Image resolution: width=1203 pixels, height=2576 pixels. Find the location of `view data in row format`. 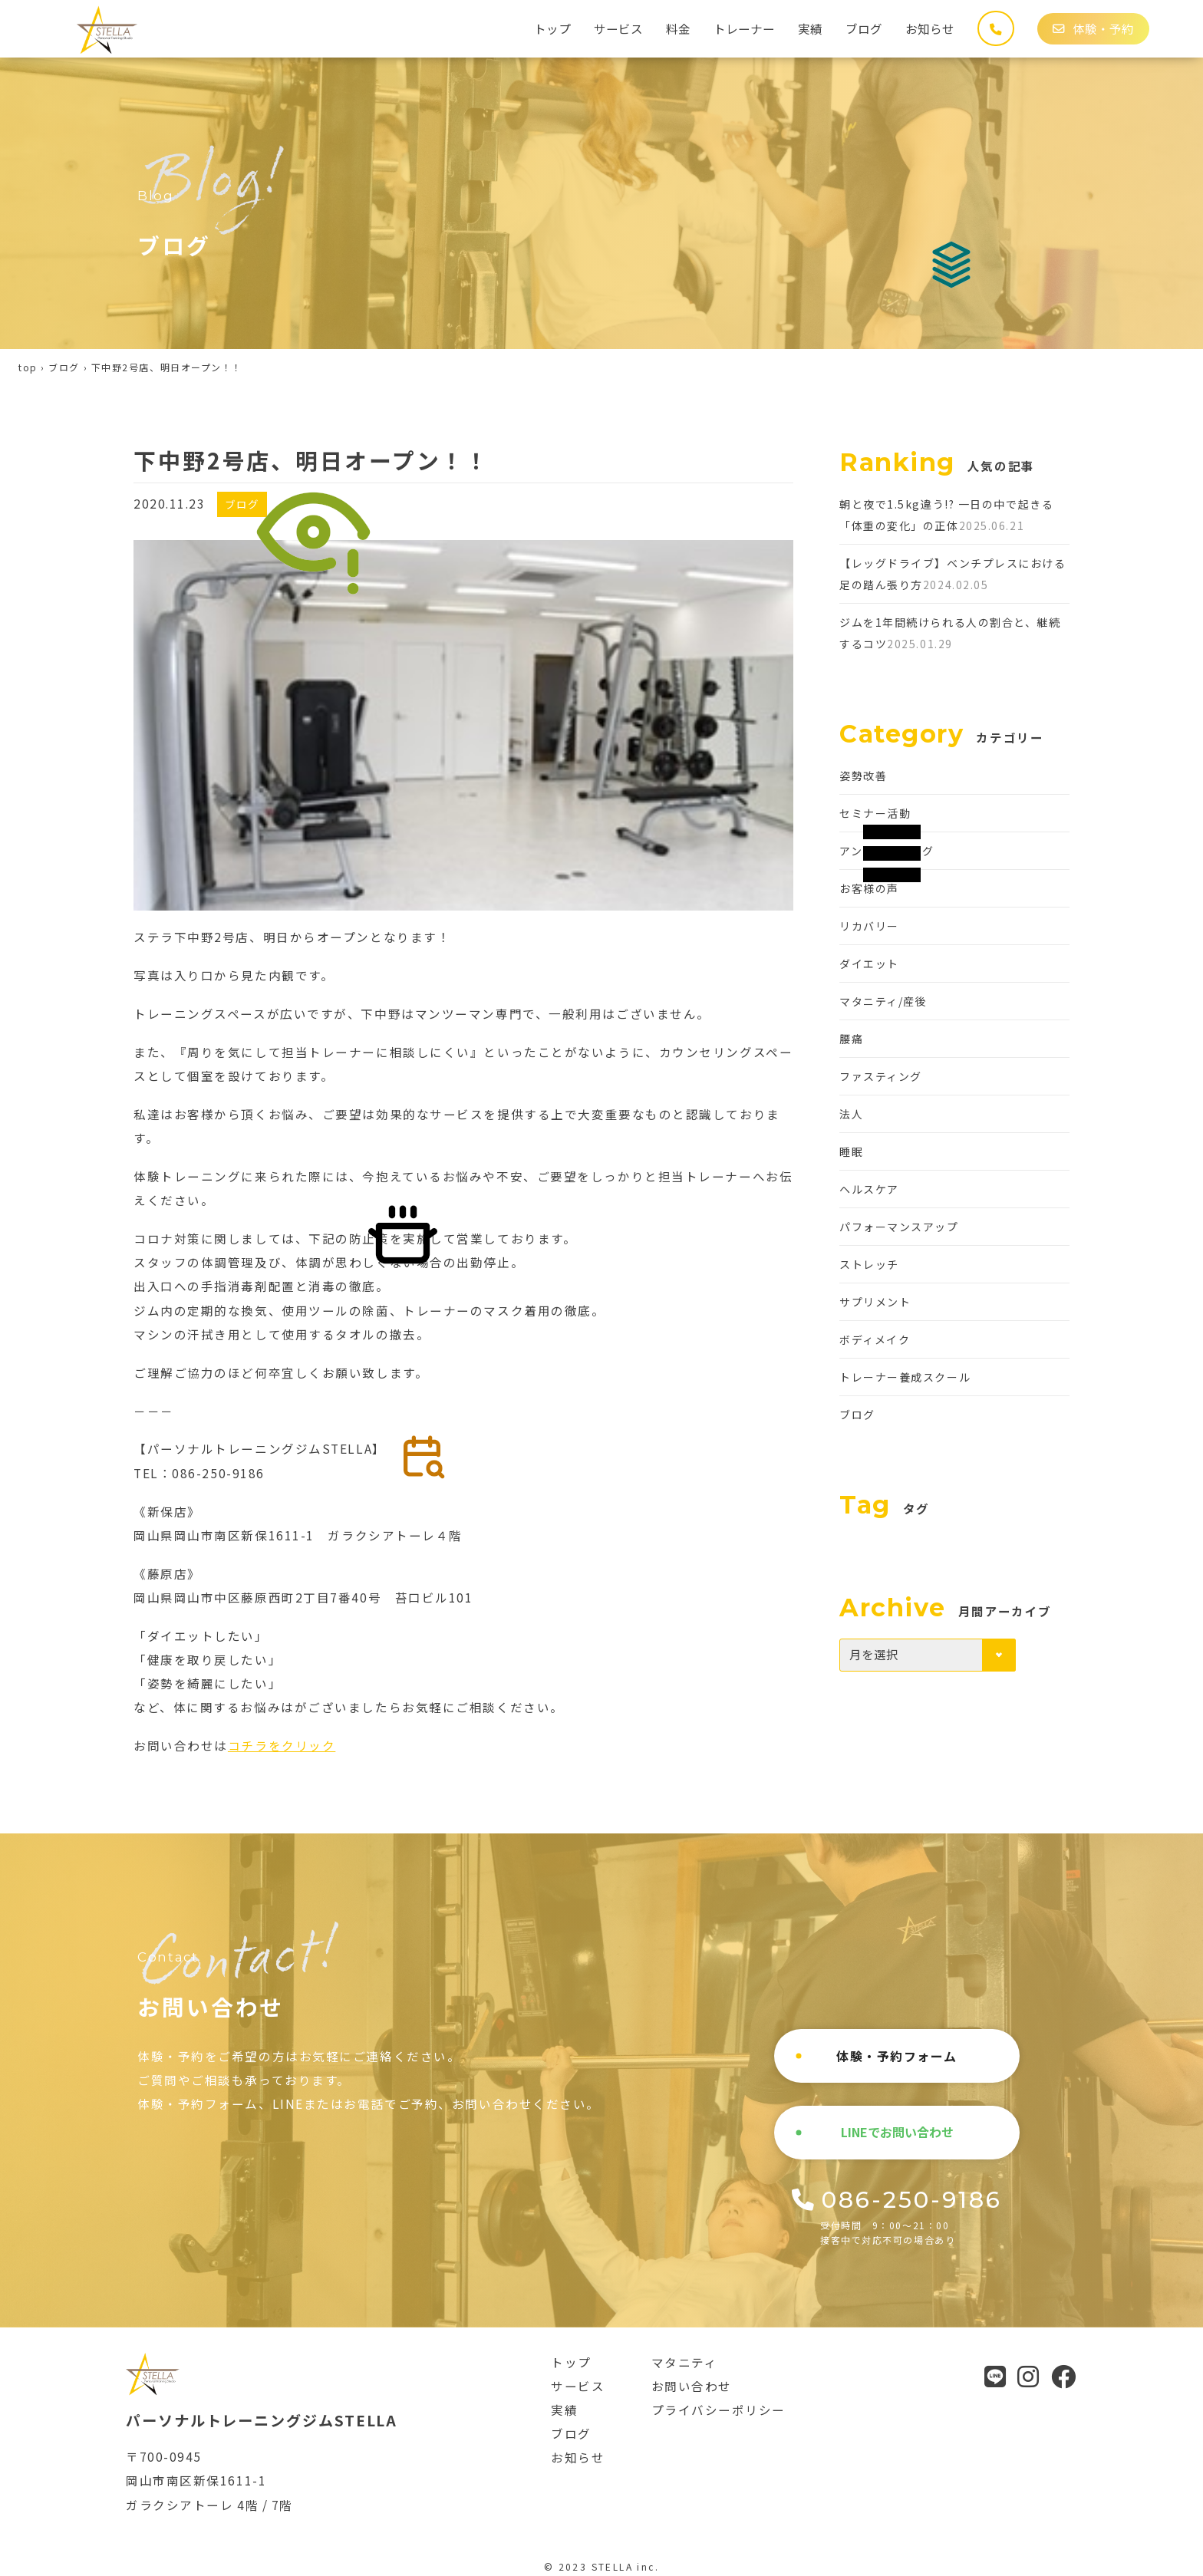

view data in row format is located at coordinates (892, 853).